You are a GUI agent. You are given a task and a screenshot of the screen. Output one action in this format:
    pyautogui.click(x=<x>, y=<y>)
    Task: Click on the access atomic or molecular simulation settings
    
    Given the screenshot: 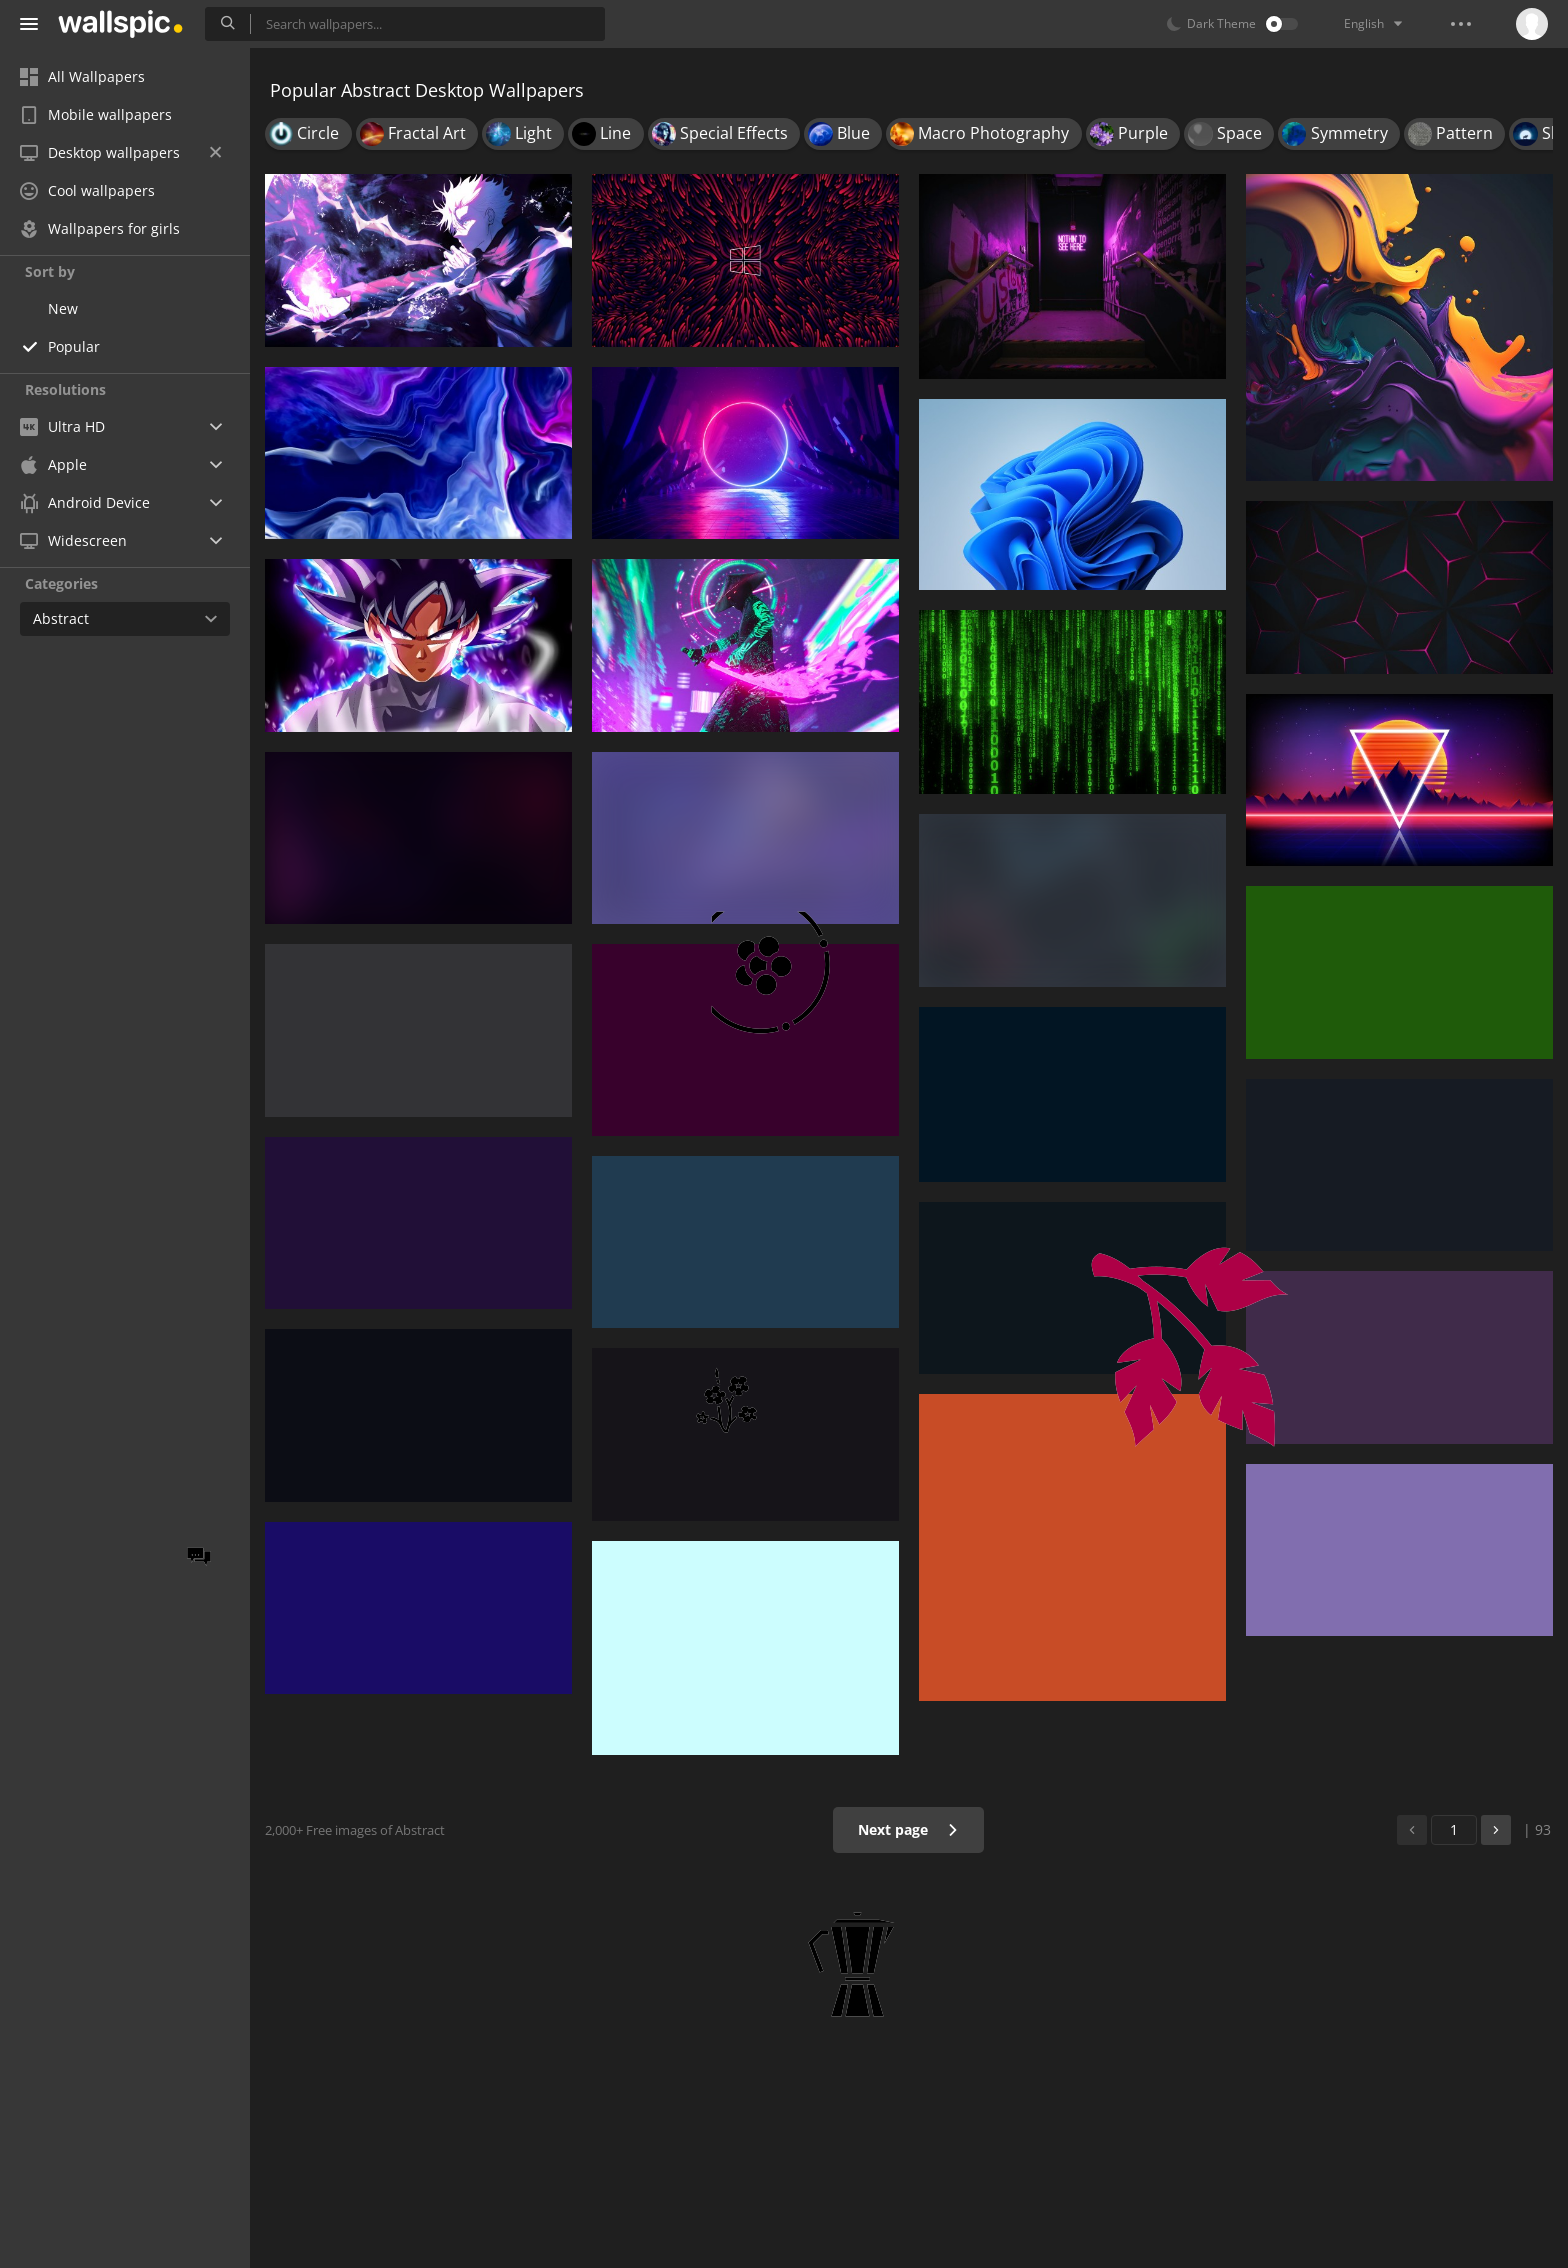 What is the action you would take?
    pyautogui.click(x=773, y=973)
    